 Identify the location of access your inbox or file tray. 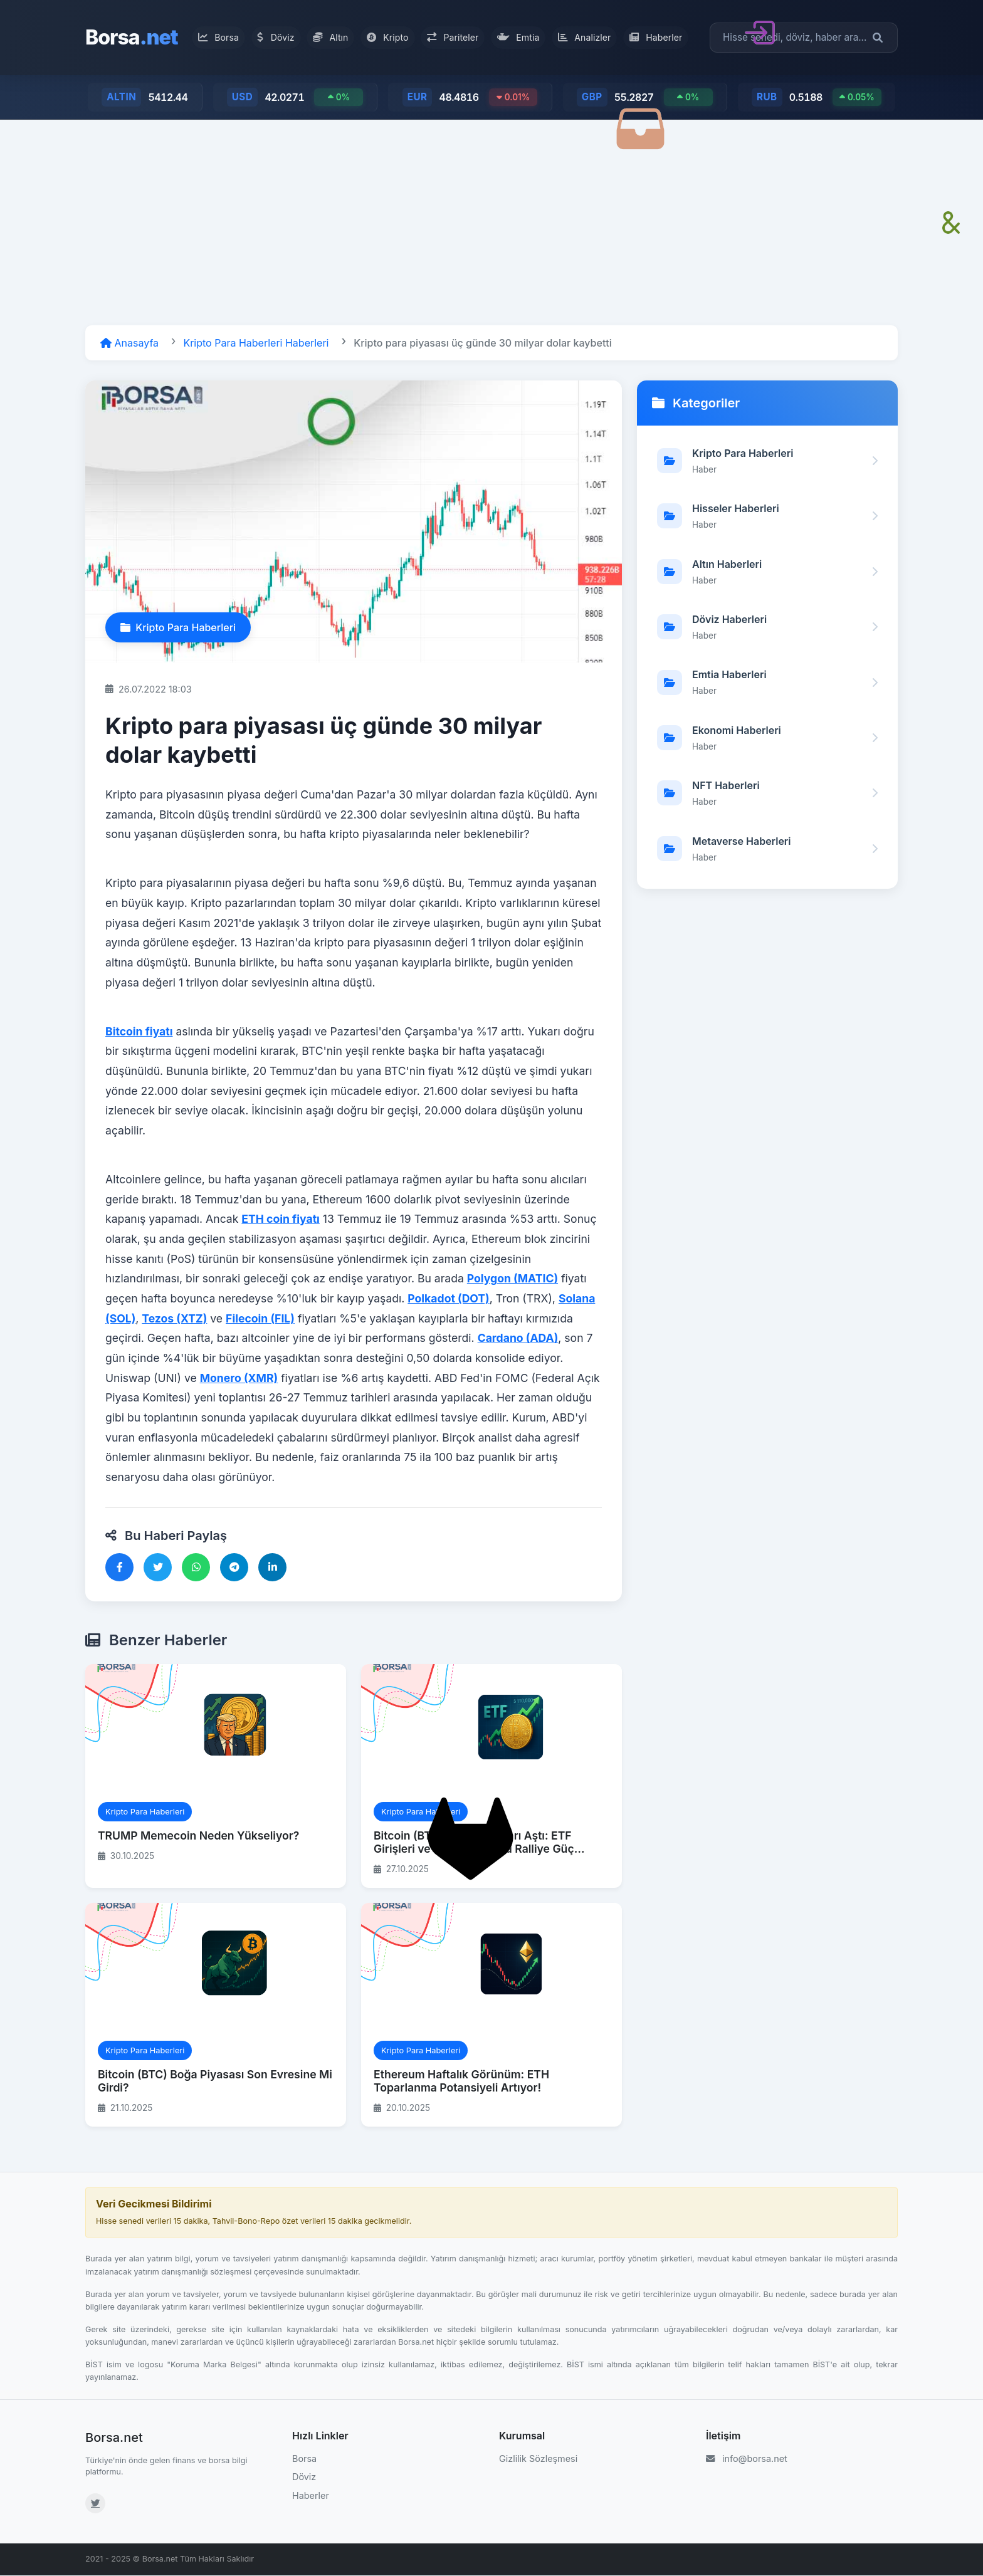
(640, 128).